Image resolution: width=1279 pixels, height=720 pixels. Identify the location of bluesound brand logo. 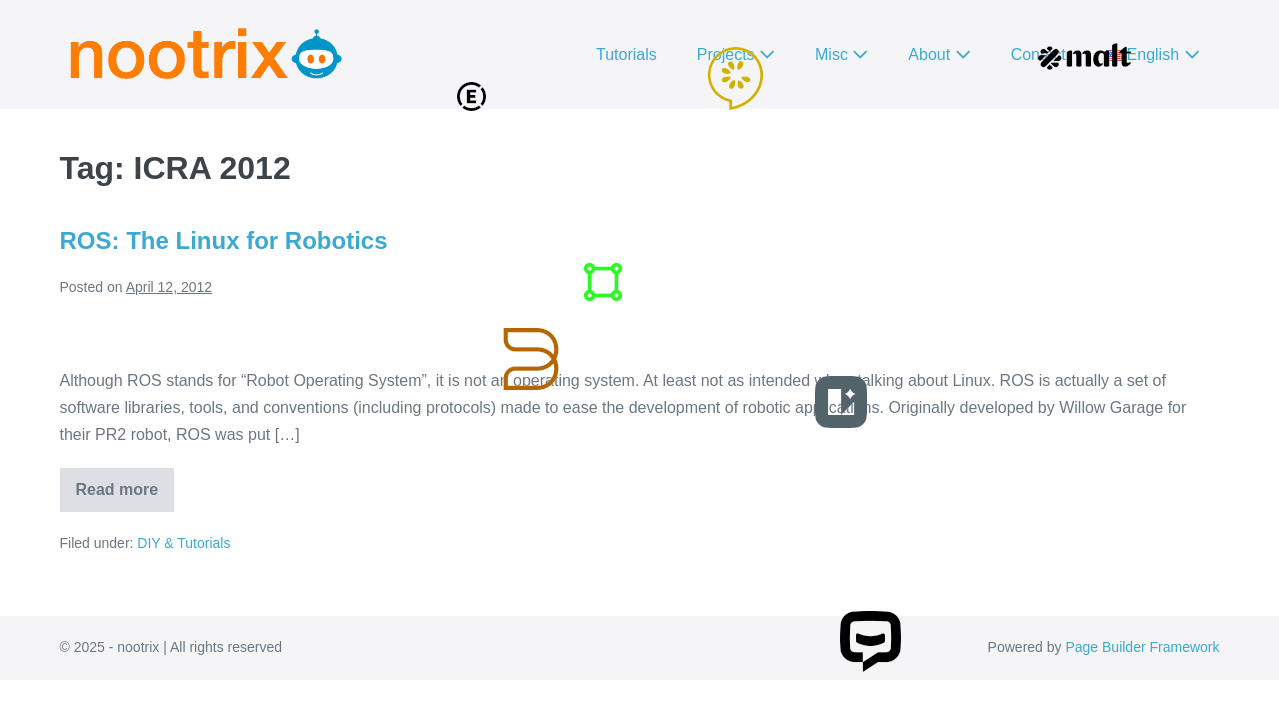
(531, 359).